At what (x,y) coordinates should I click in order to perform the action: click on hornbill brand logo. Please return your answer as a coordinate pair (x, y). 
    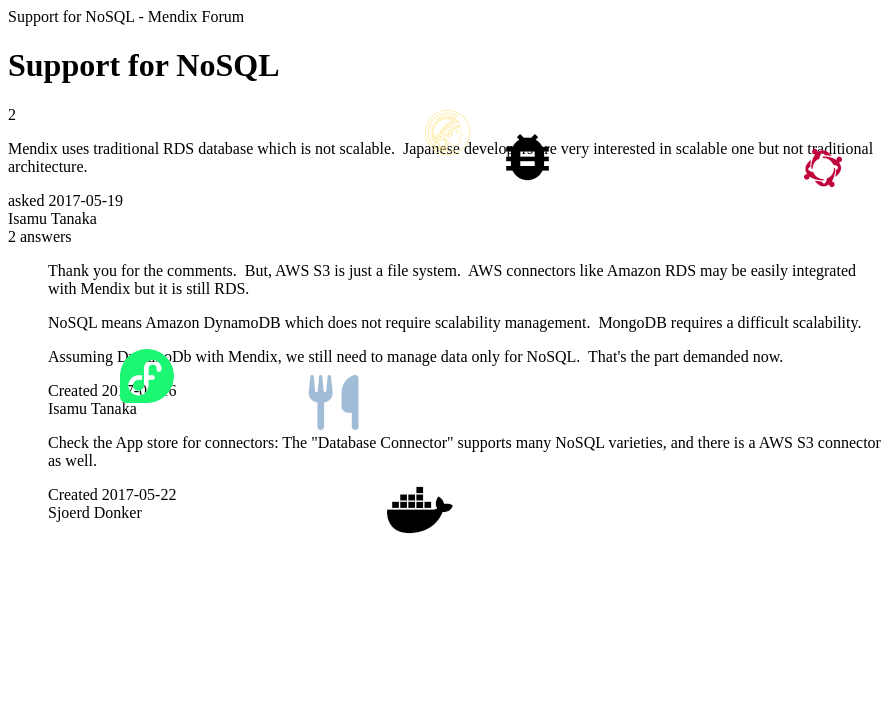
    Looking at the image, I should click on (823, 168).